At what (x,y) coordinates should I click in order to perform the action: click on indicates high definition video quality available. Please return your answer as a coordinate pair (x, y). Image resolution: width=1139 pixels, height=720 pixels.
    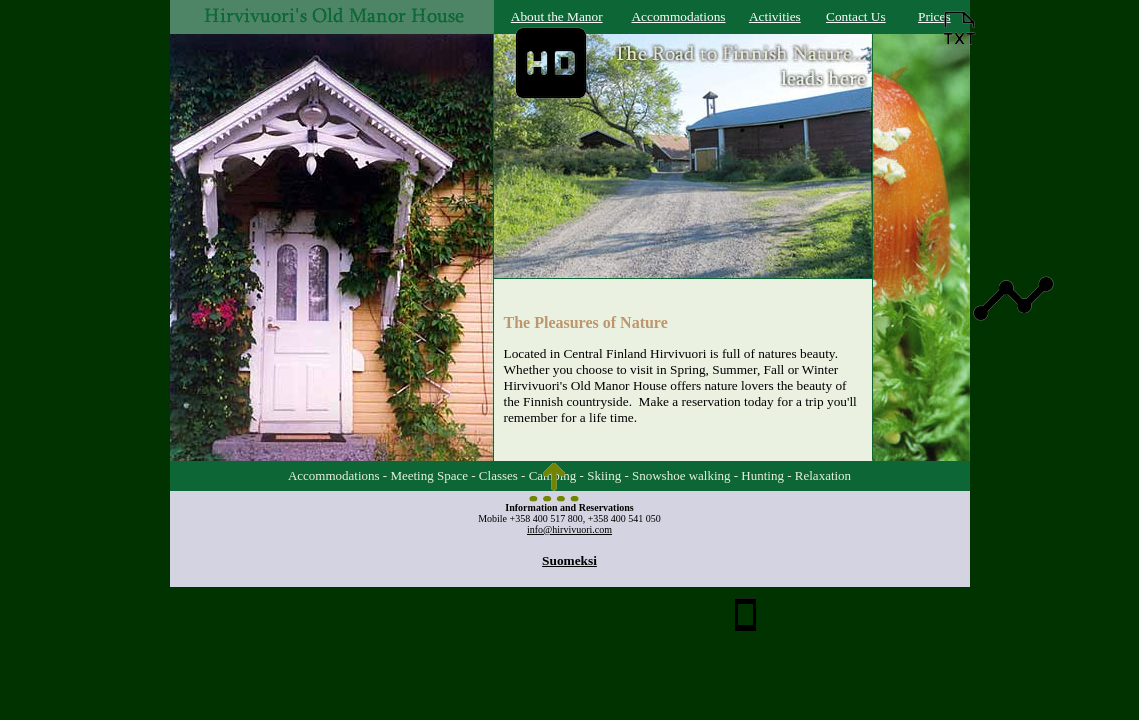
    Looking at the image, I should click on (551, 63).